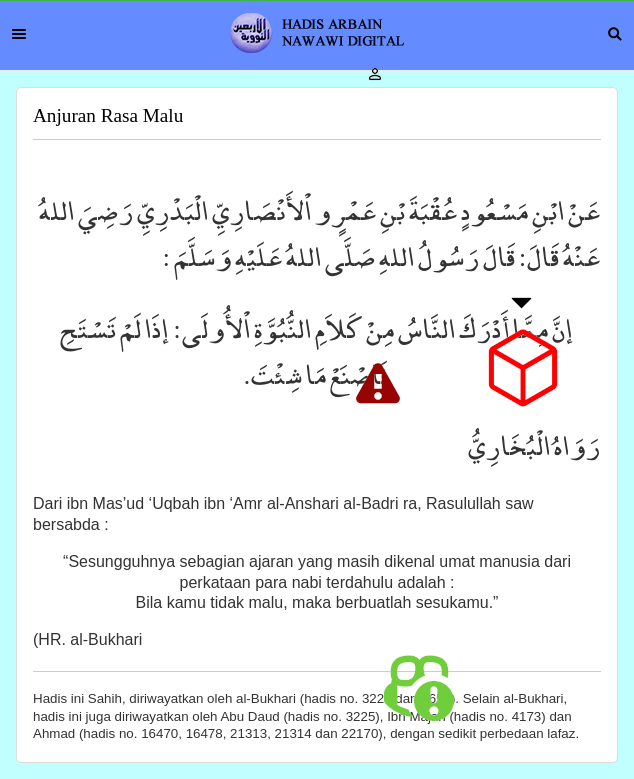 This screenshot has width=634, height=779. What do you see at coordinates (419, 686) in the screenshot?
I see `indicates a warning or issue with GitHub Copilot` at bounding box center [419, 686].